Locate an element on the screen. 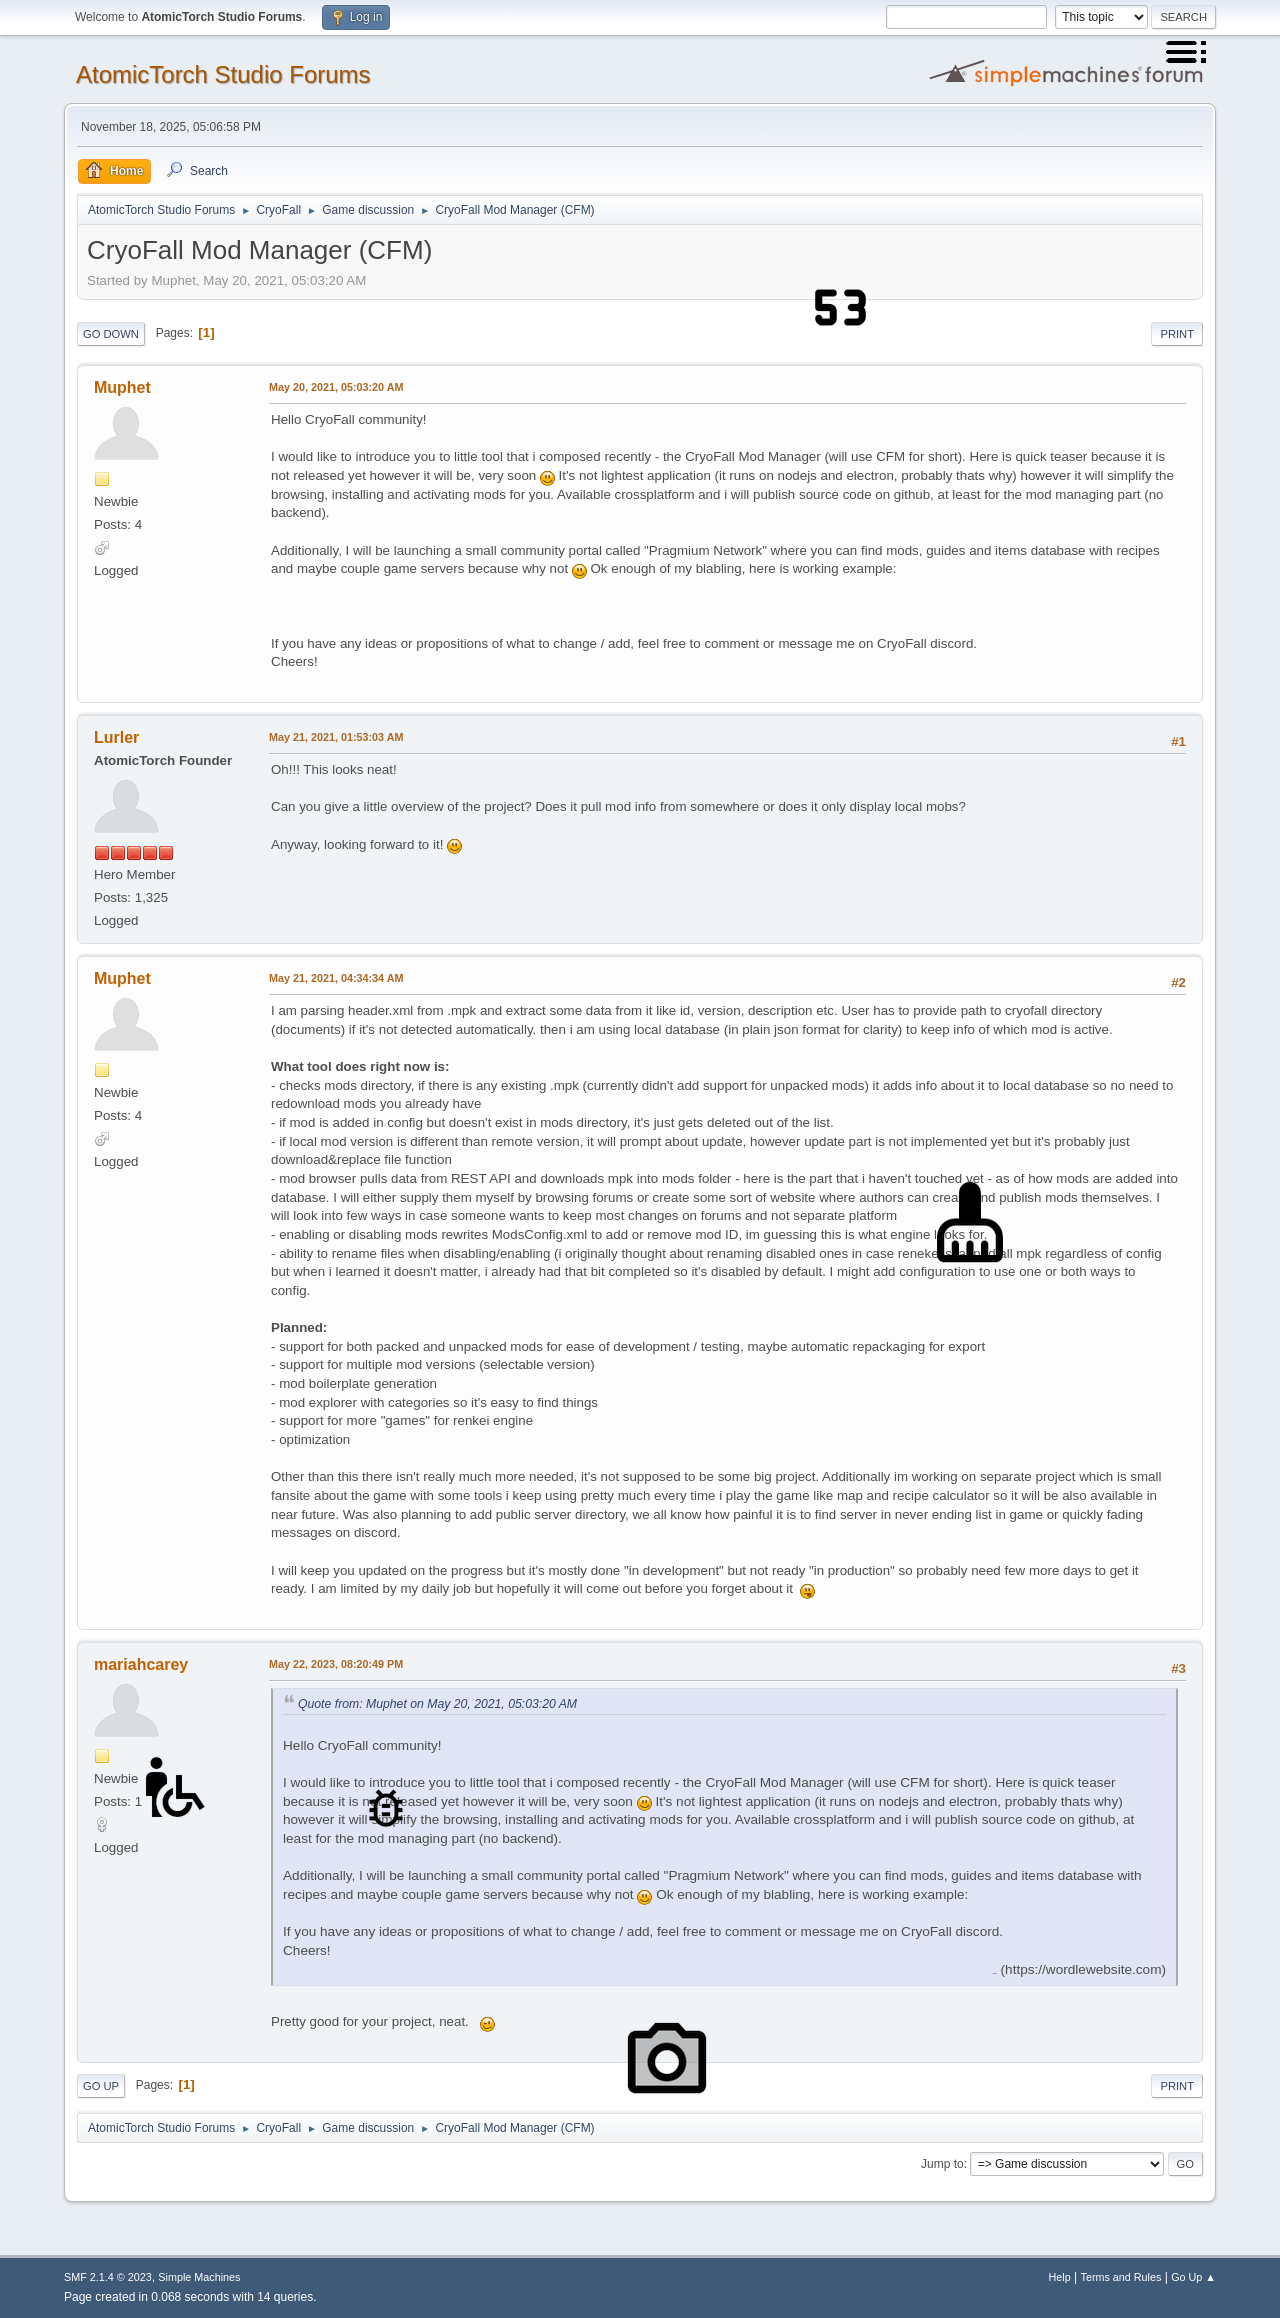 This screenshot has width=1280, height=2318. tap to take a photo is located at coordinates (667, 2062).